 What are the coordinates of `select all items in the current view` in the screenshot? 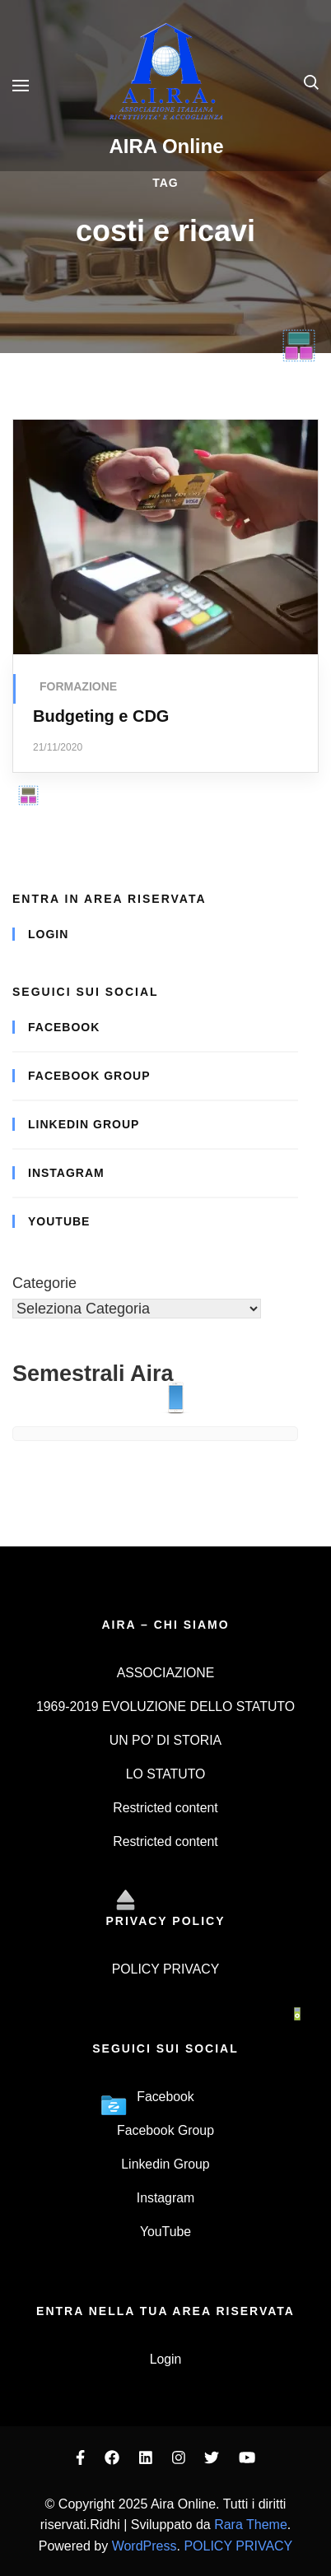 It's located at (299, 346).